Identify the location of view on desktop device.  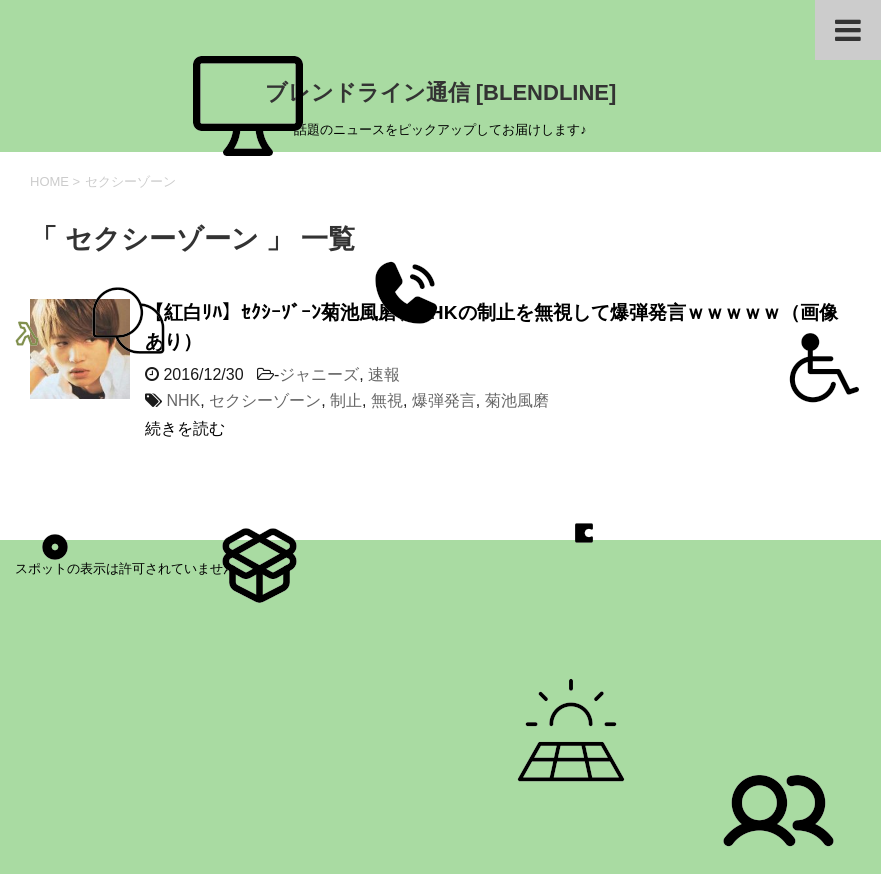
(248, 106).